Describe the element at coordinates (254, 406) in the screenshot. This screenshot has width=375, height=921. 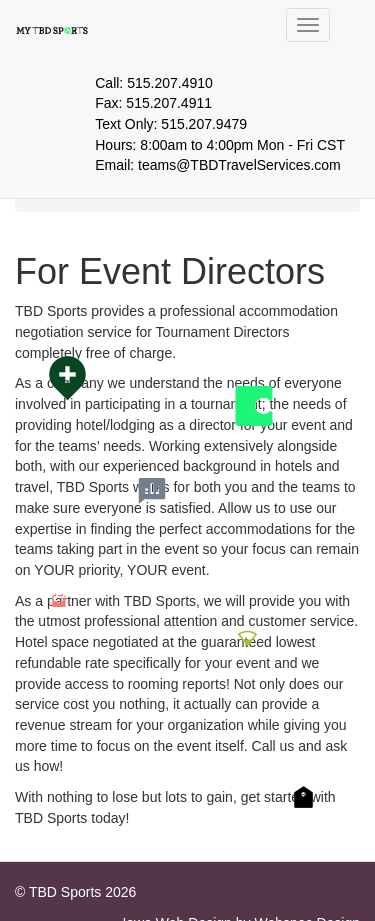
I see `open coda document` at that location.